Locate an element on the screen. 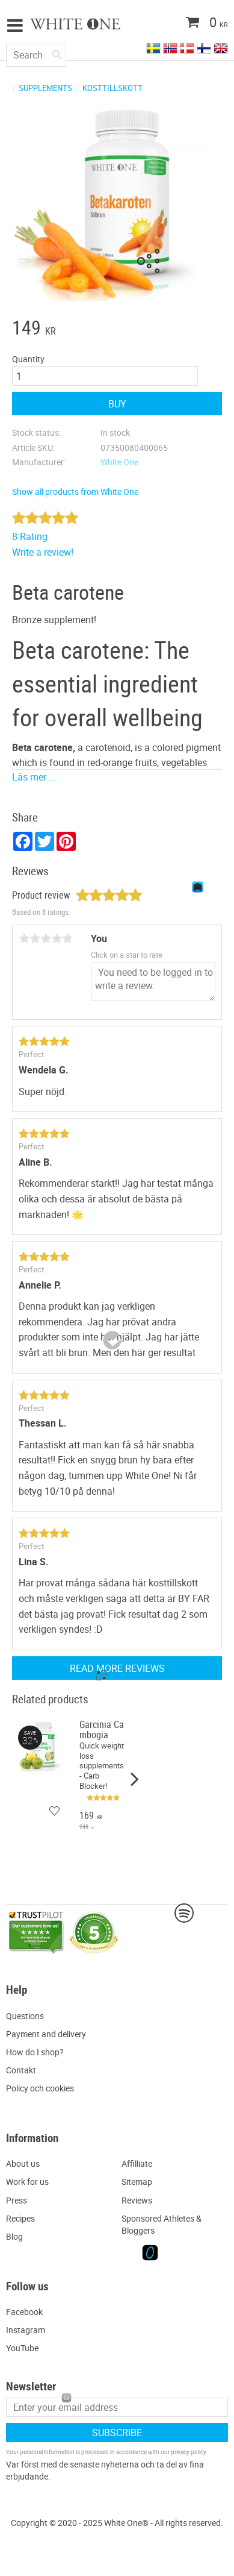 The height and width of the screenshot is (2576, 234). launch redream dreamcast emulator is located at coordinates (197, 887).